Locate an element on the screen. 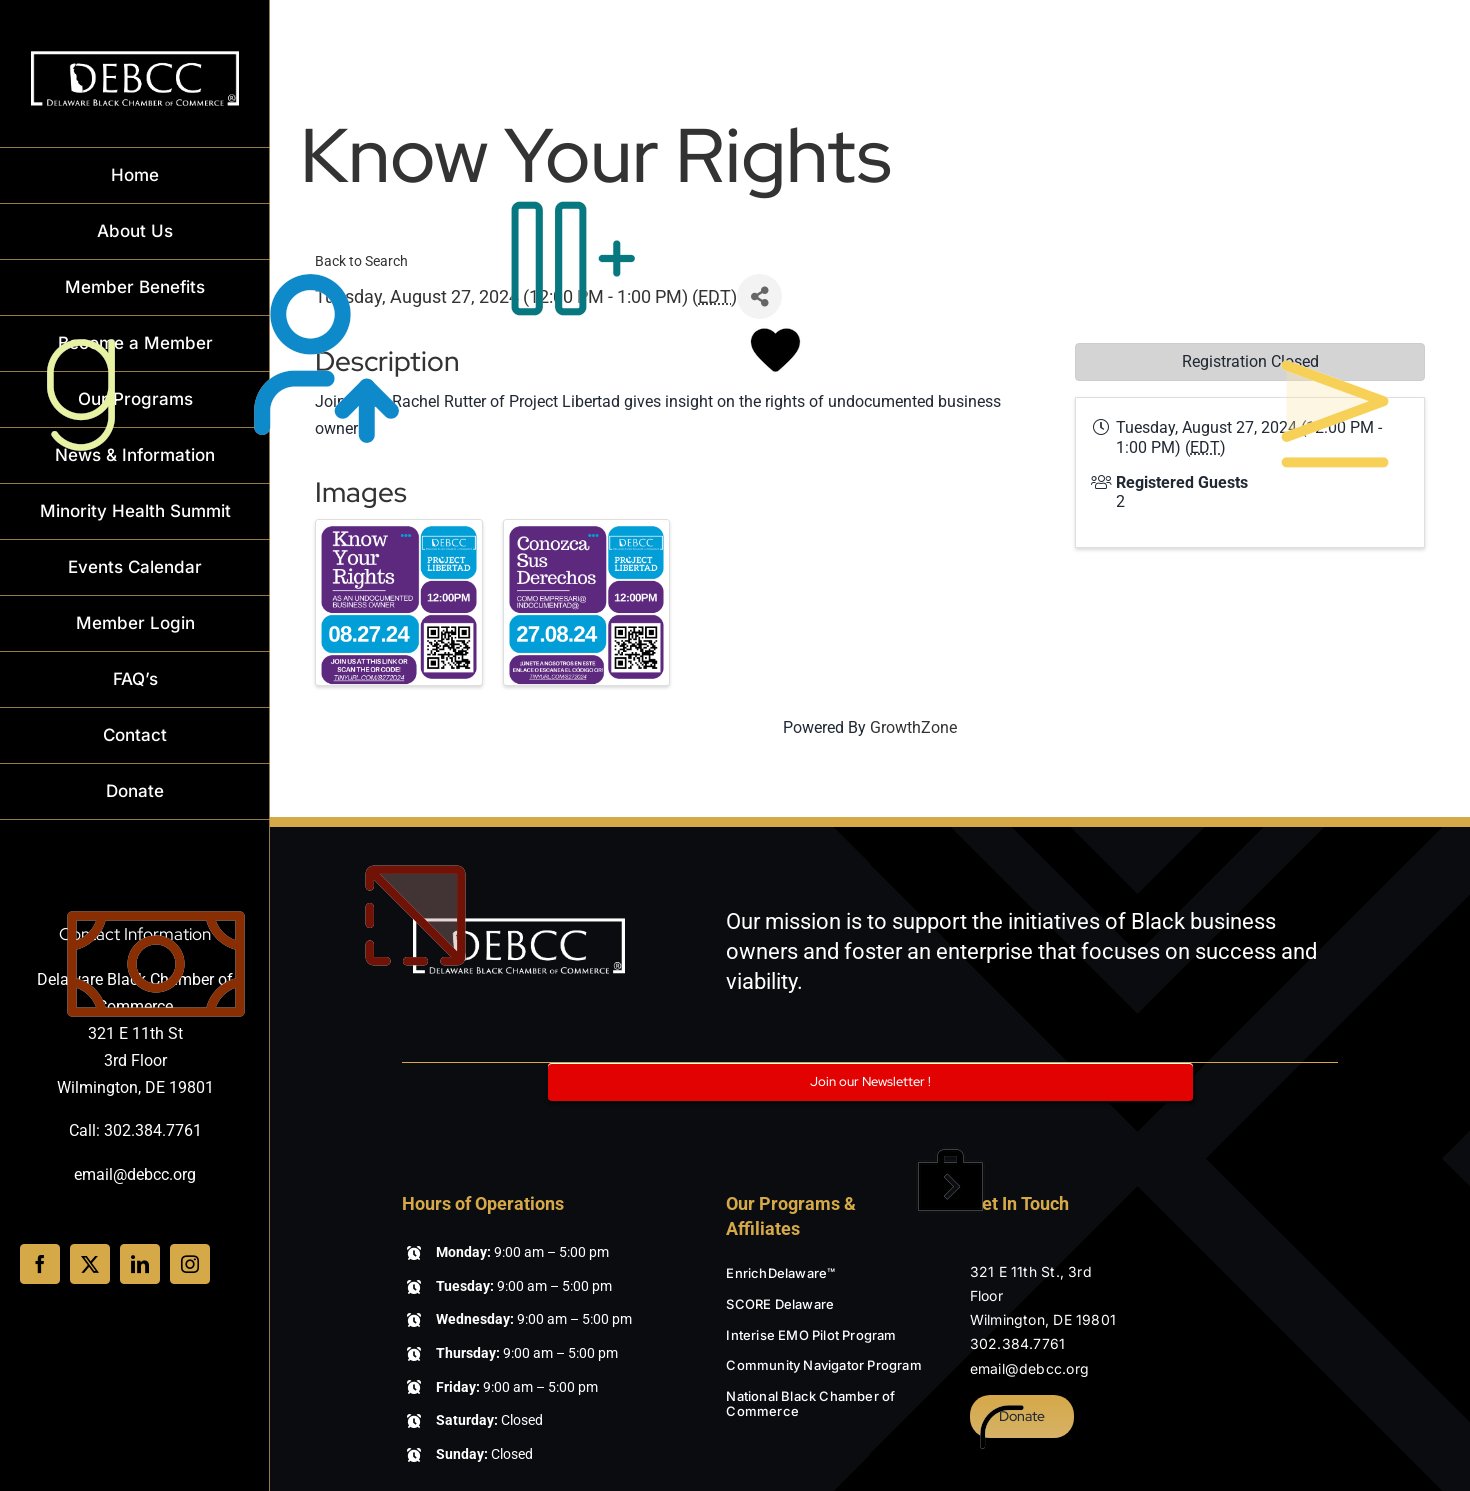 The height and width of the screenshot is (1491, 1470). apply a "greater than or equal to" filter condition is located at coordinates (1332, 416).